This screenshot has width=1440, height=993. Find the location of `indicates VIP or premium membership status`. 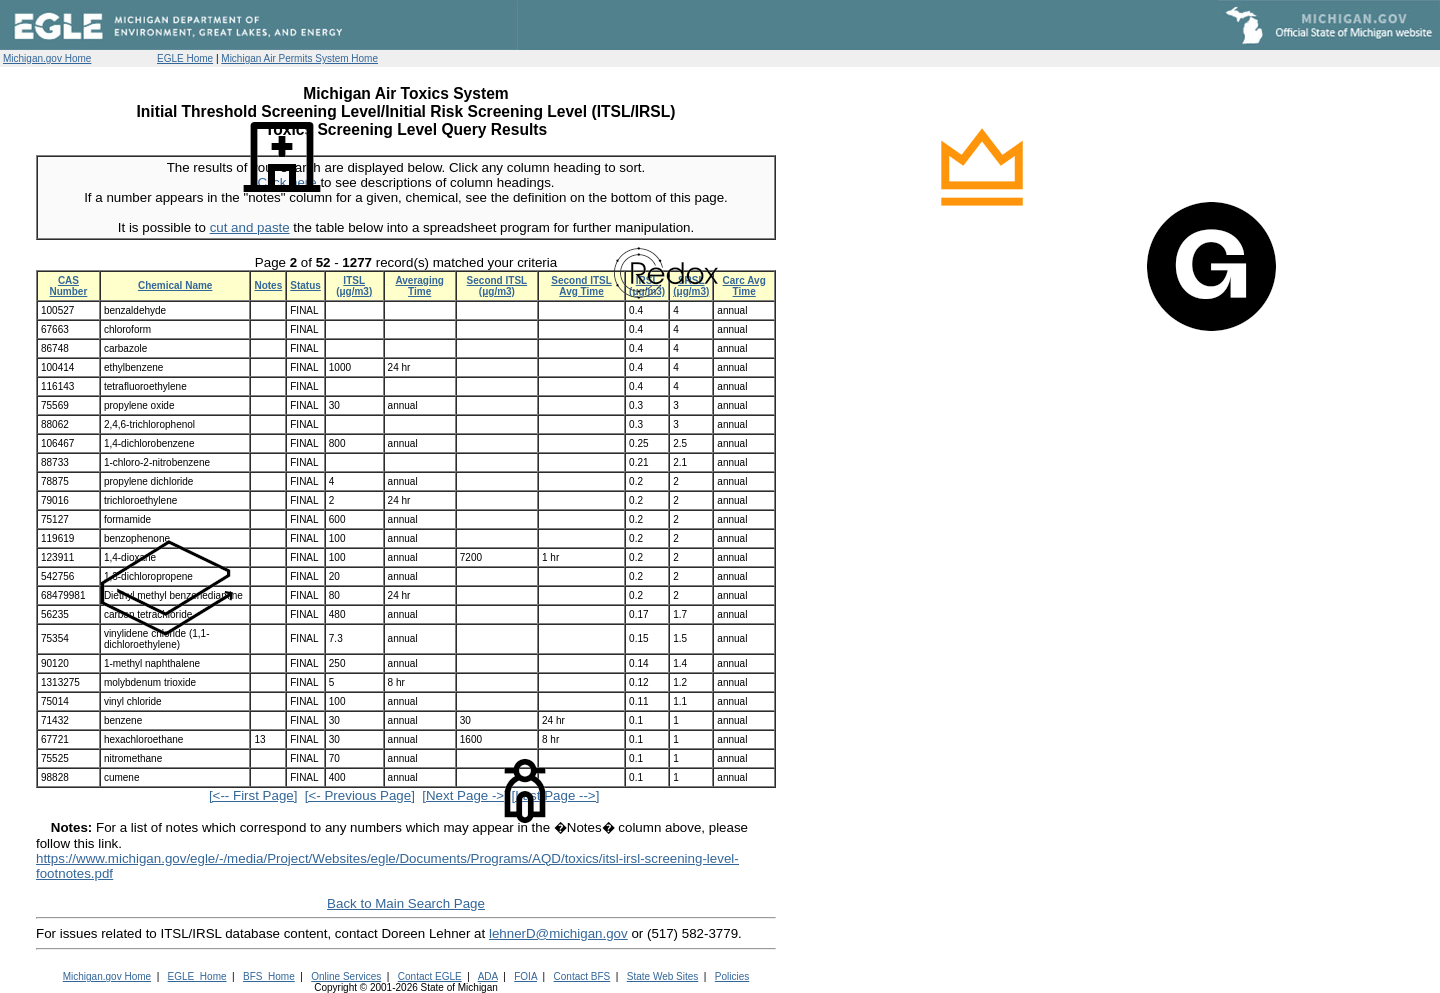

indicates VIP or premium membership status is located at coordinates (982, 169).